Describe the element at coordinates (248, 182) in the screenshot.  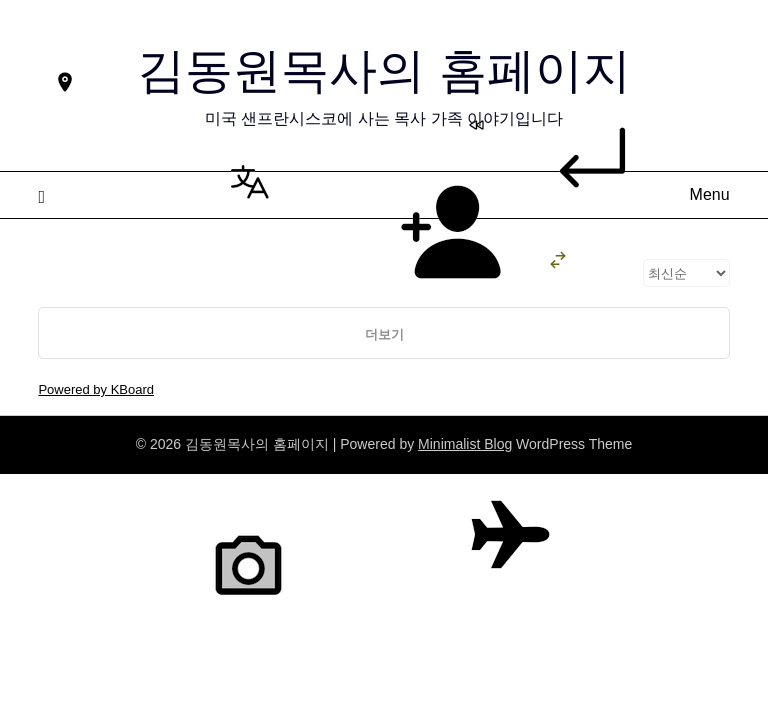
I see `translate text to another language` at that location.